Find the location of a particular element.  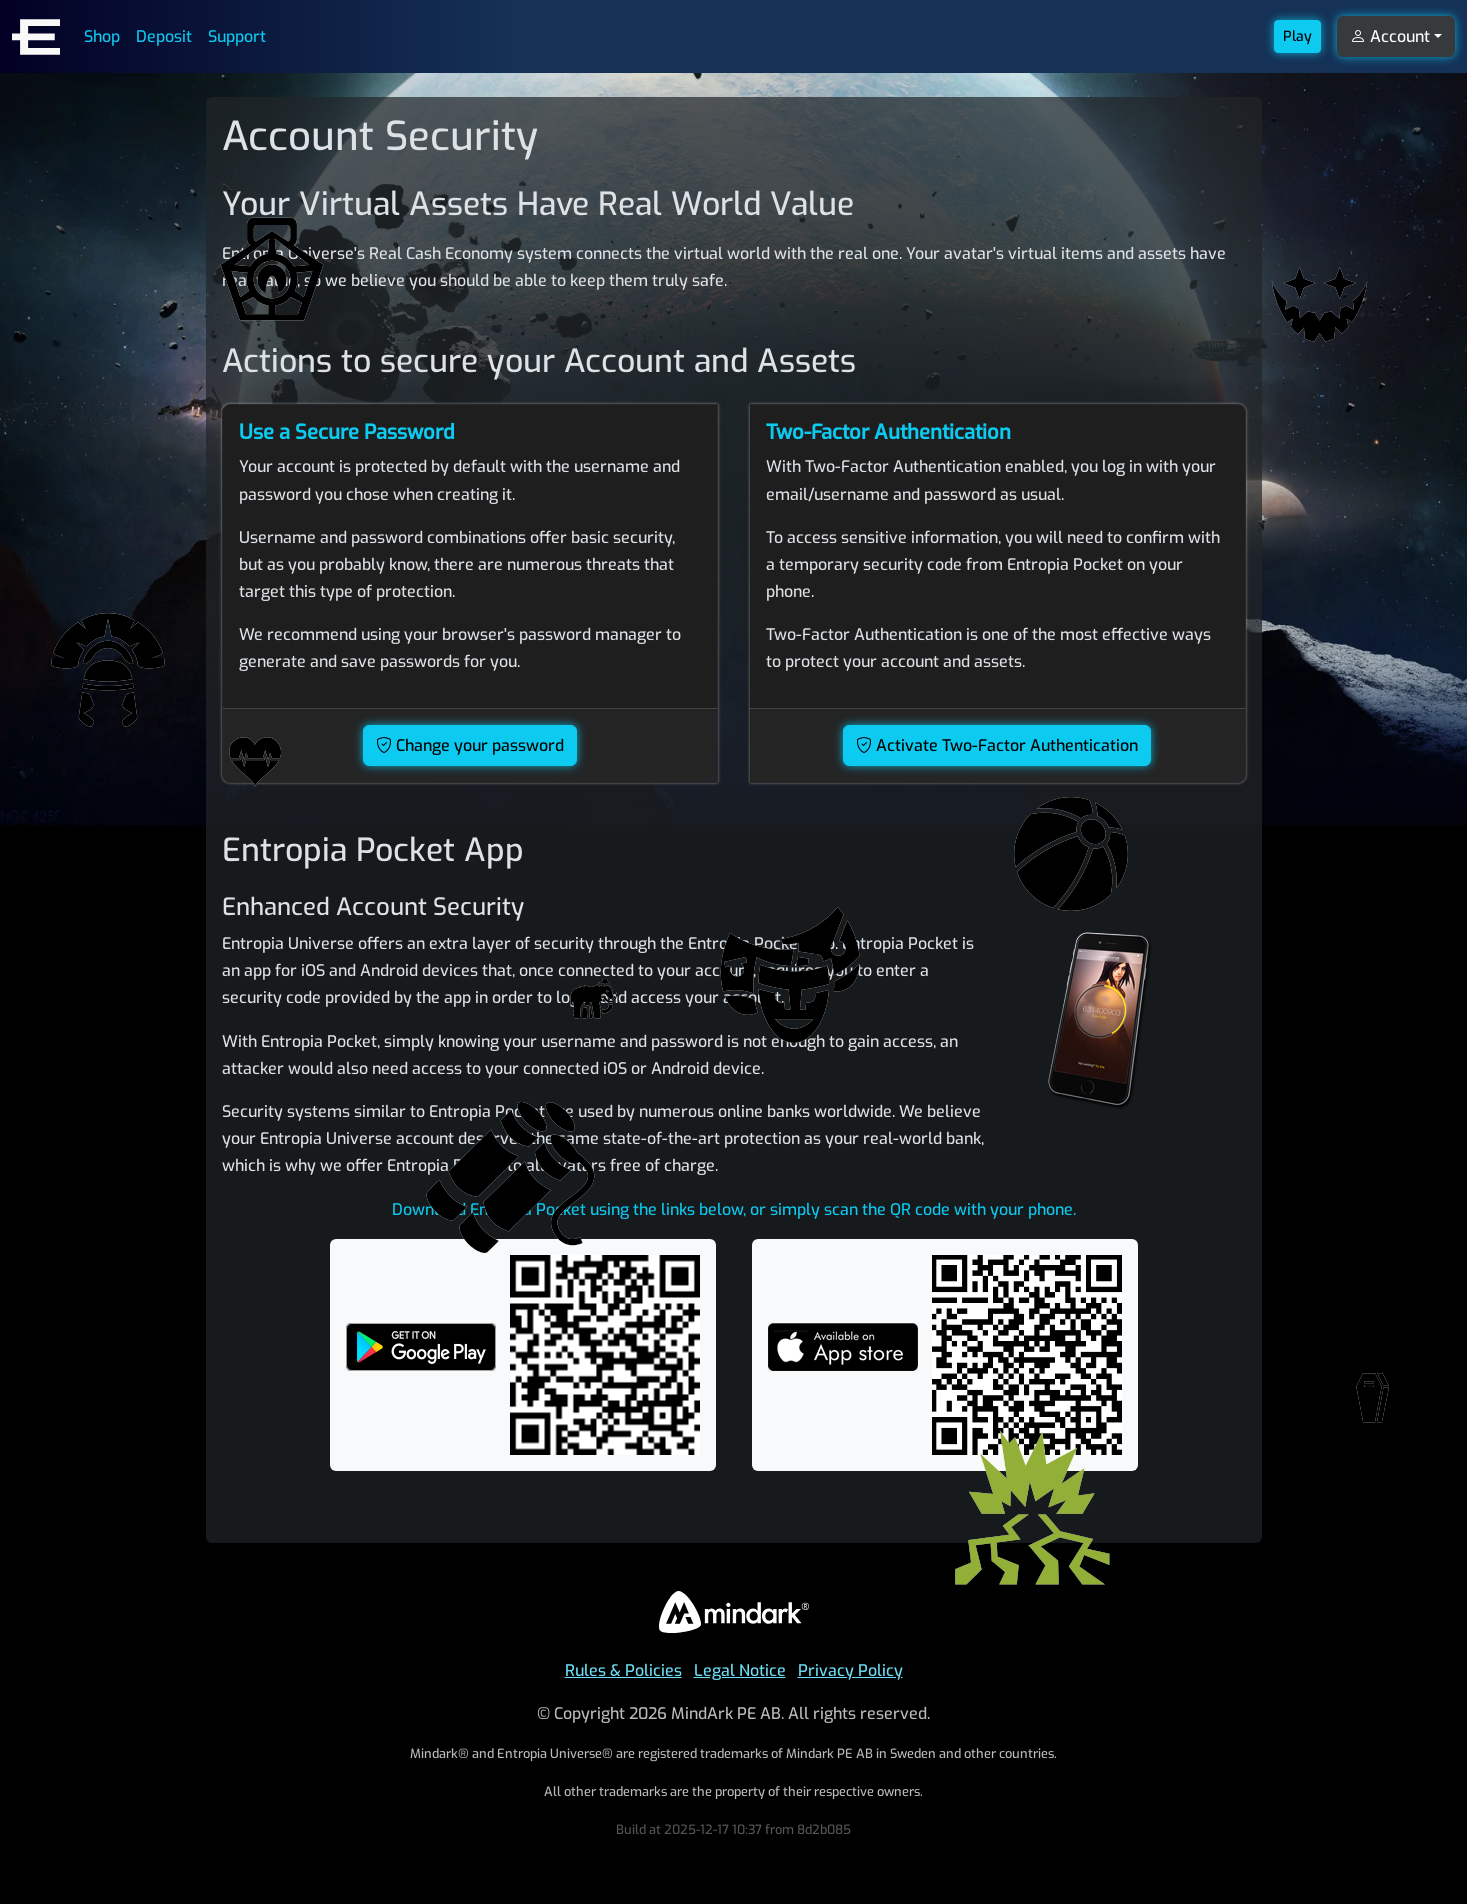

prehistoric or ice age themed game category is located at coordinates (593, 998).